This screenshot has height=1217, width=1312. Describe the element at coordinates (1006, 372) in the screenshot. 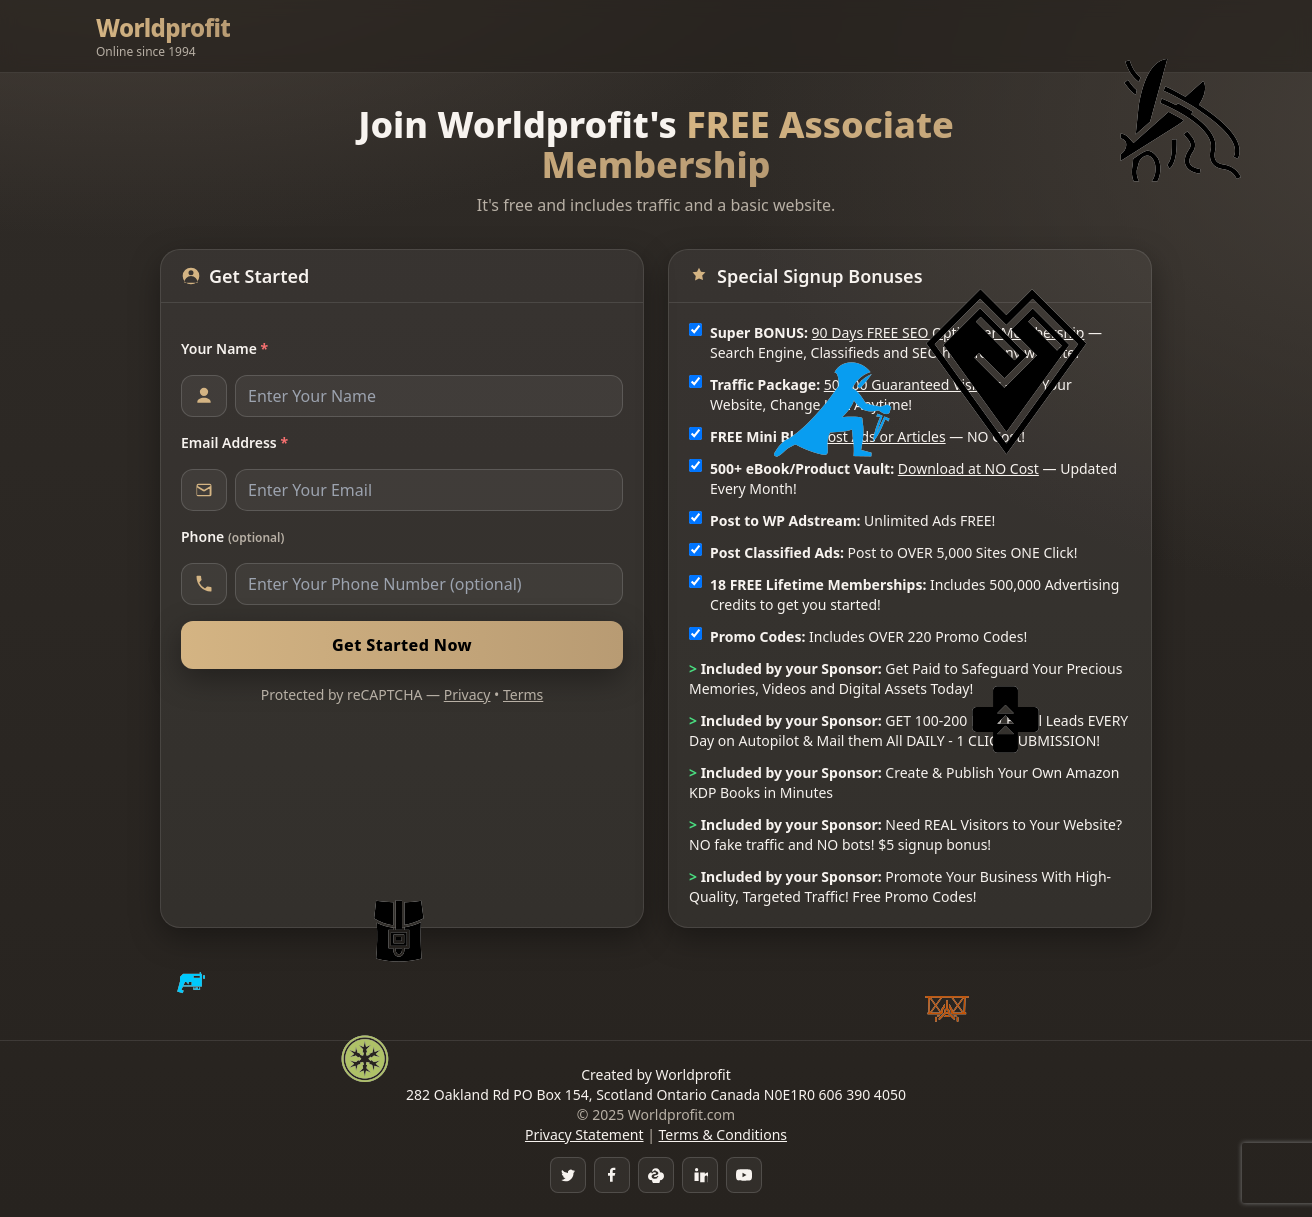

I see `indicates a rare or valuable in-game resource` at that location.